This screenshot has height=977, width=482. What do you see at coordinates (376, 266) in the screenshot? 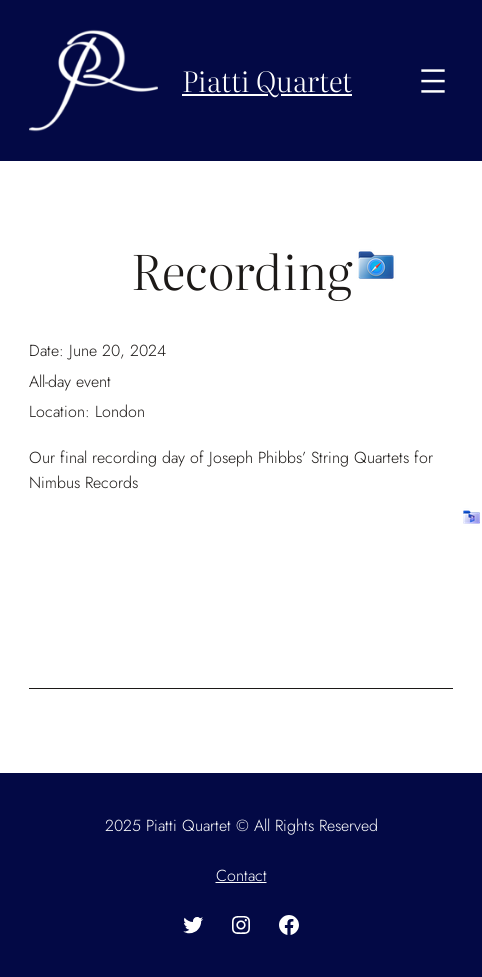
I see `open folder containing safari browser files` at bounding box center [376, 266].